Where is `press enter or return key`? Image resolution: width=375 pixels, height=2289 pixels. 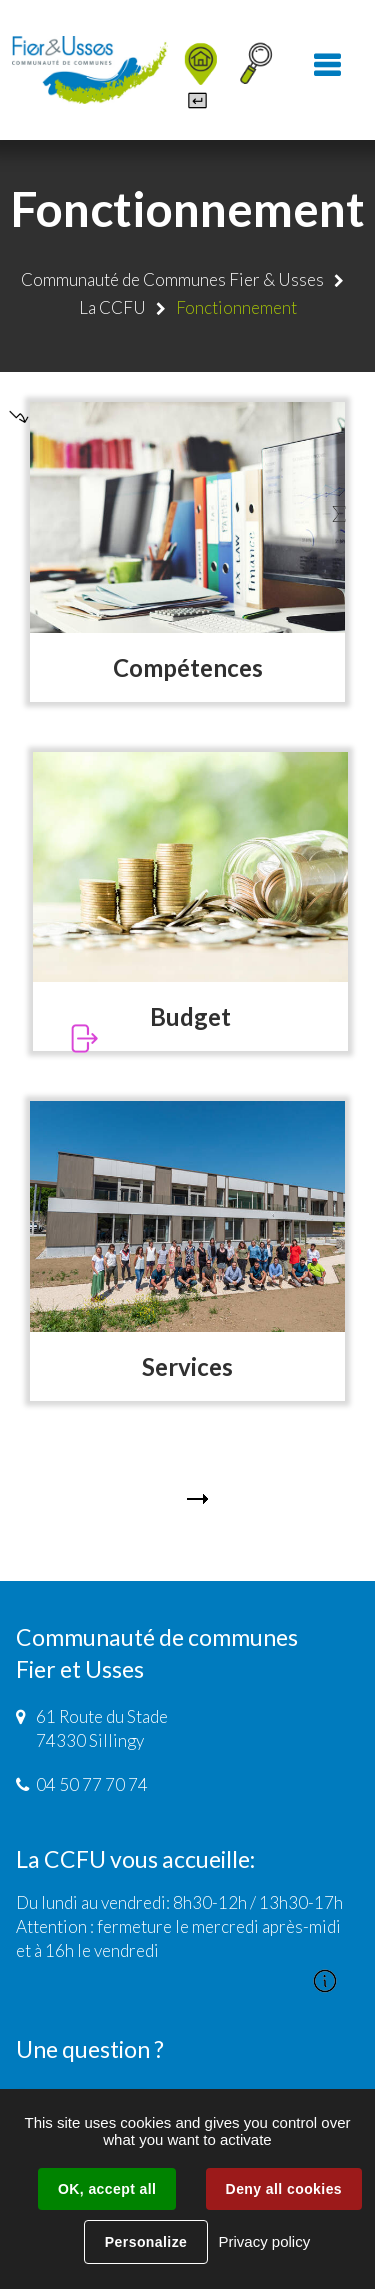
press enter or return key is located at coordinates (197, 100).